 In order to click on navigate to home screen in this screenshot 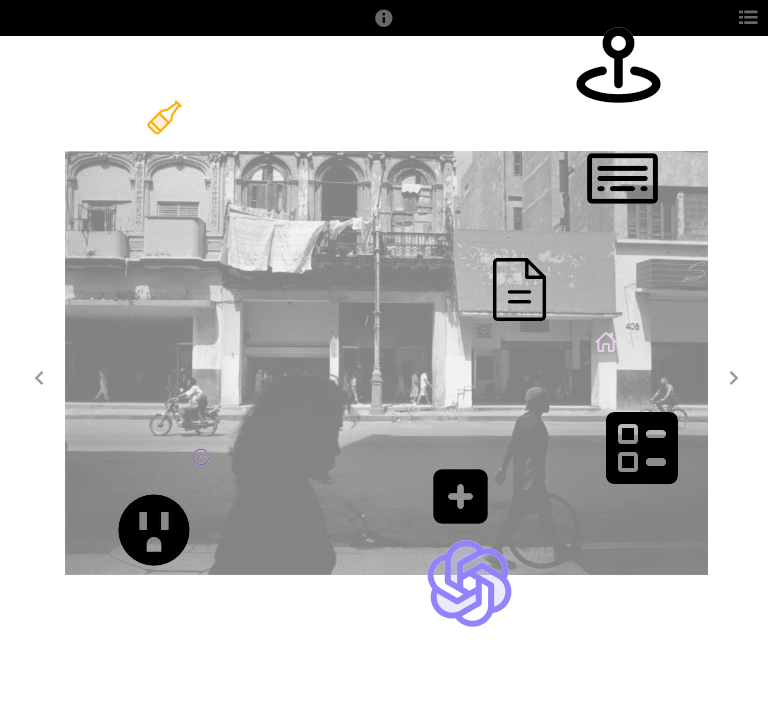, I will do `click(606, 342)`.